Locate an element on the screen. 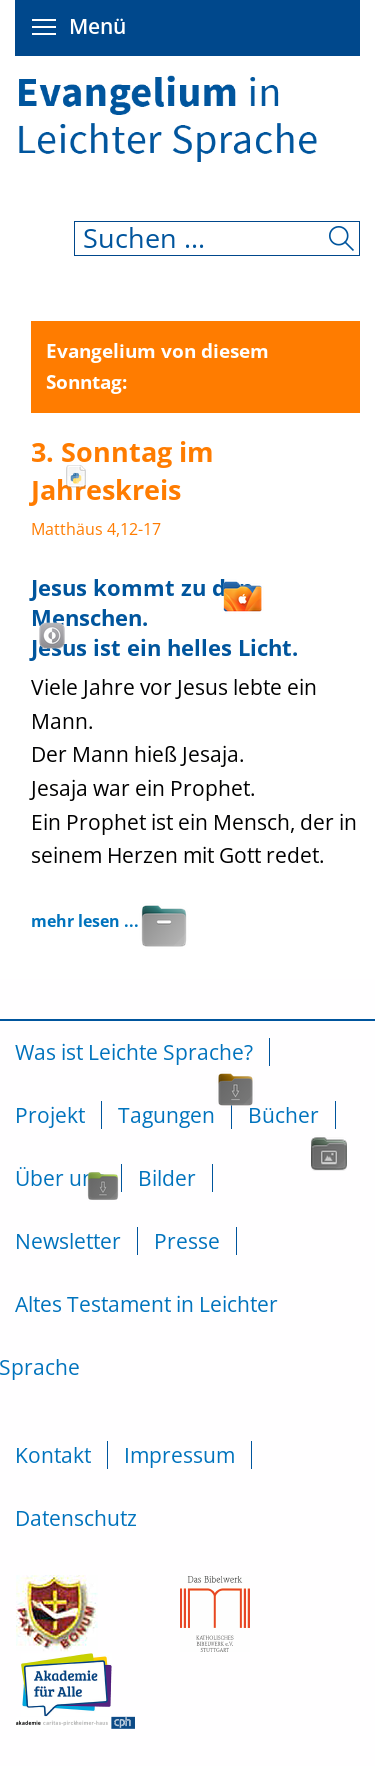  customize application appearance settings is located at coordinates (52, 636).